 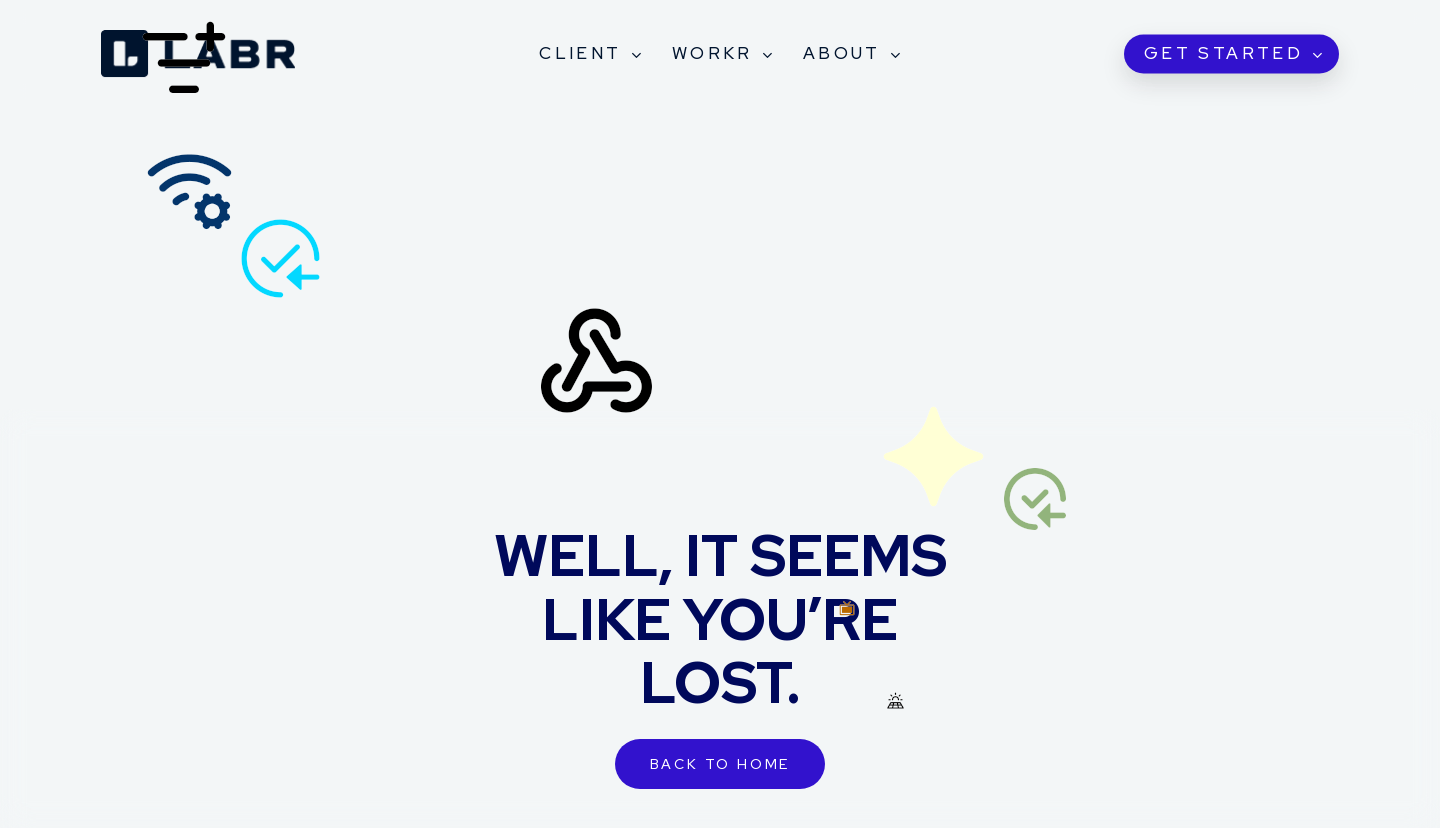 What do you see at coordinates (184, 63) in the screenshot?
I see `add a new filter to the list` at bounding box center [184, 63].